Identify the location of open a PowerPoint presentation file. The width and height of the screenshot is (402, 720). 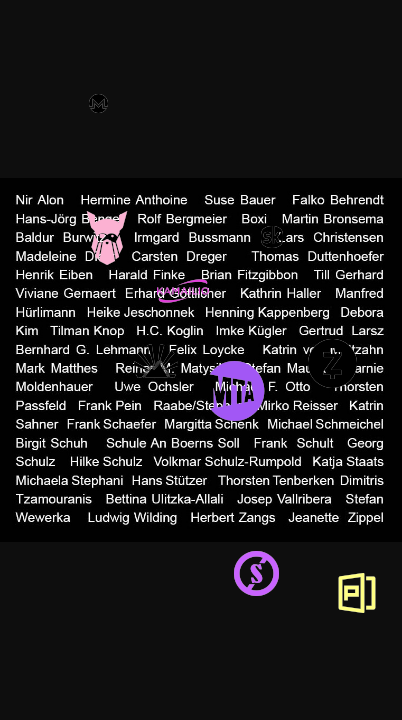
(357, 593).